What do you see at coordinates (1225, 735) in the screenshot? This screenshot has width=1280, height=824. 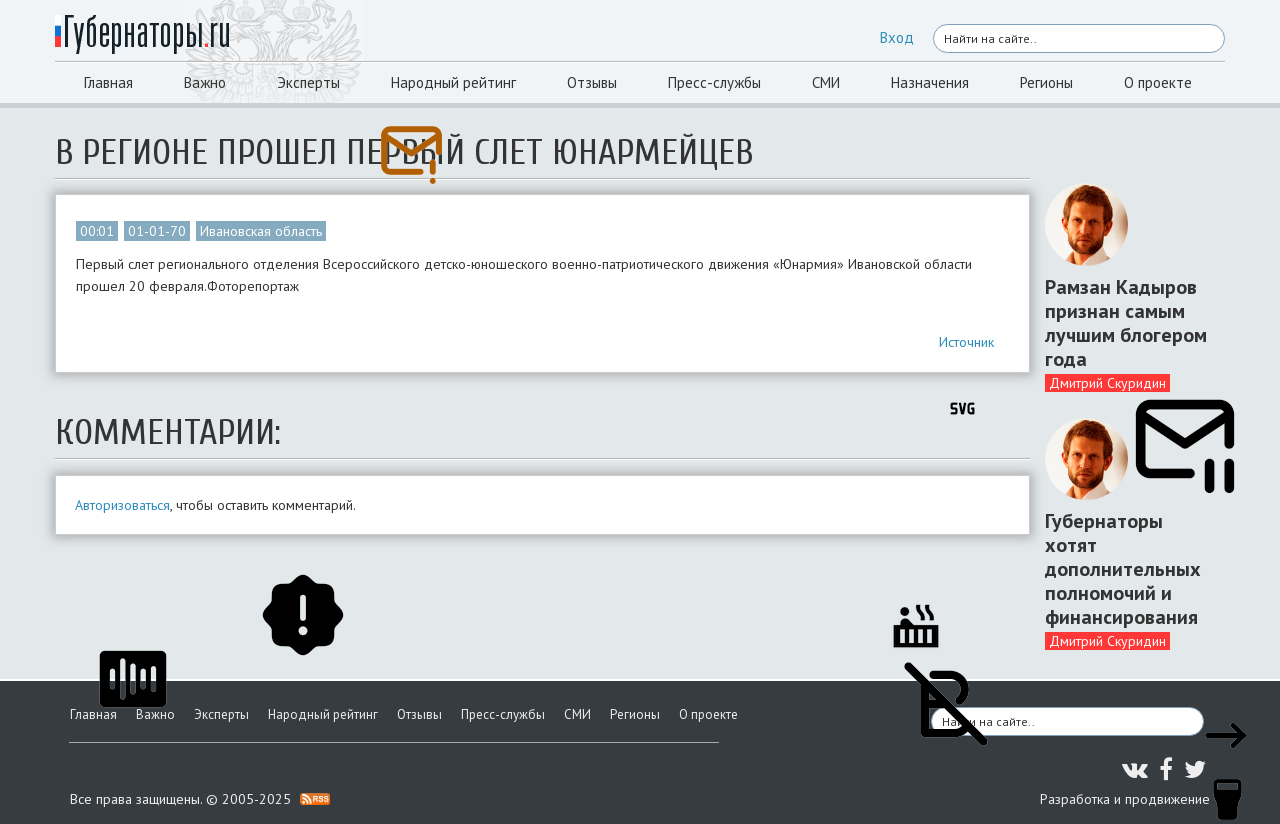 I see `navigate to the next item or step` at bounding box center [1225, 735].